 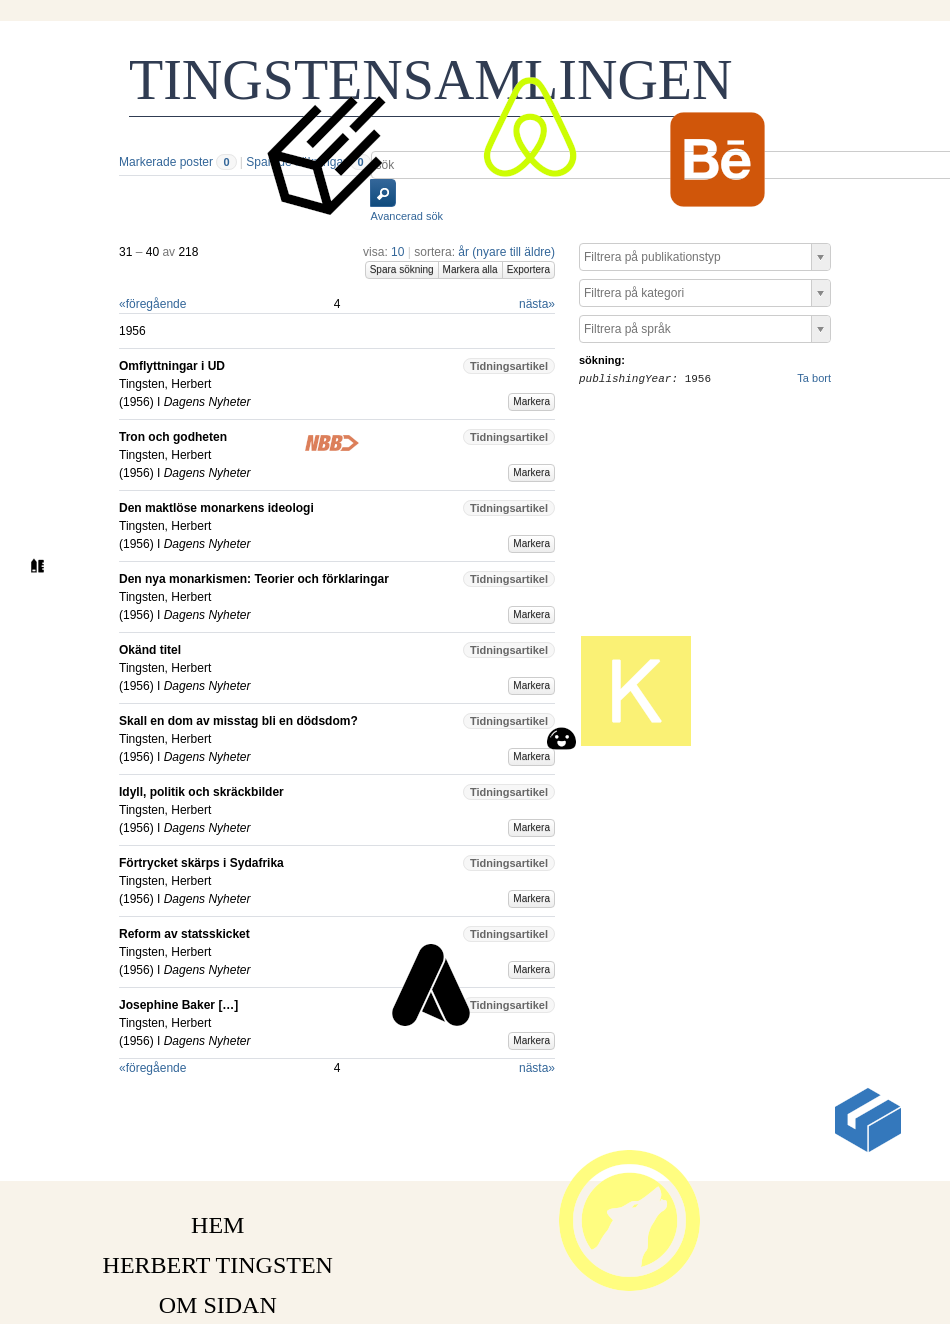 I want to click on open librewolf browser, so click(x=629, y=1220).